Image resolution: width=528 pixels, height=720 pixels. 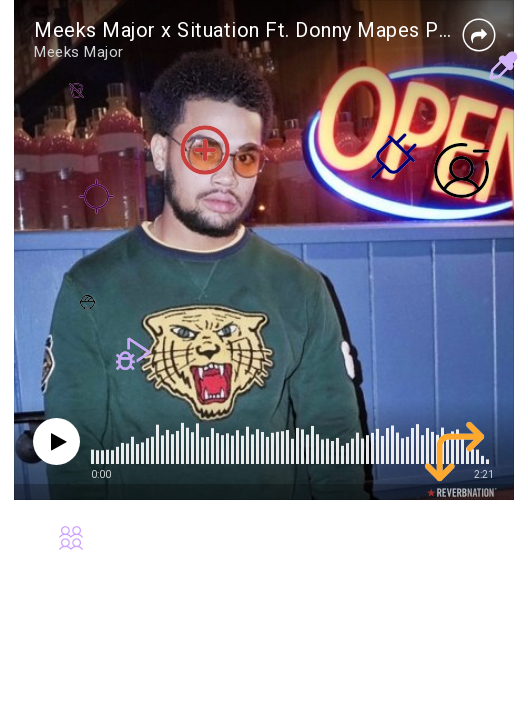 I want to click on start debugging session, so click(x=134, y=351).